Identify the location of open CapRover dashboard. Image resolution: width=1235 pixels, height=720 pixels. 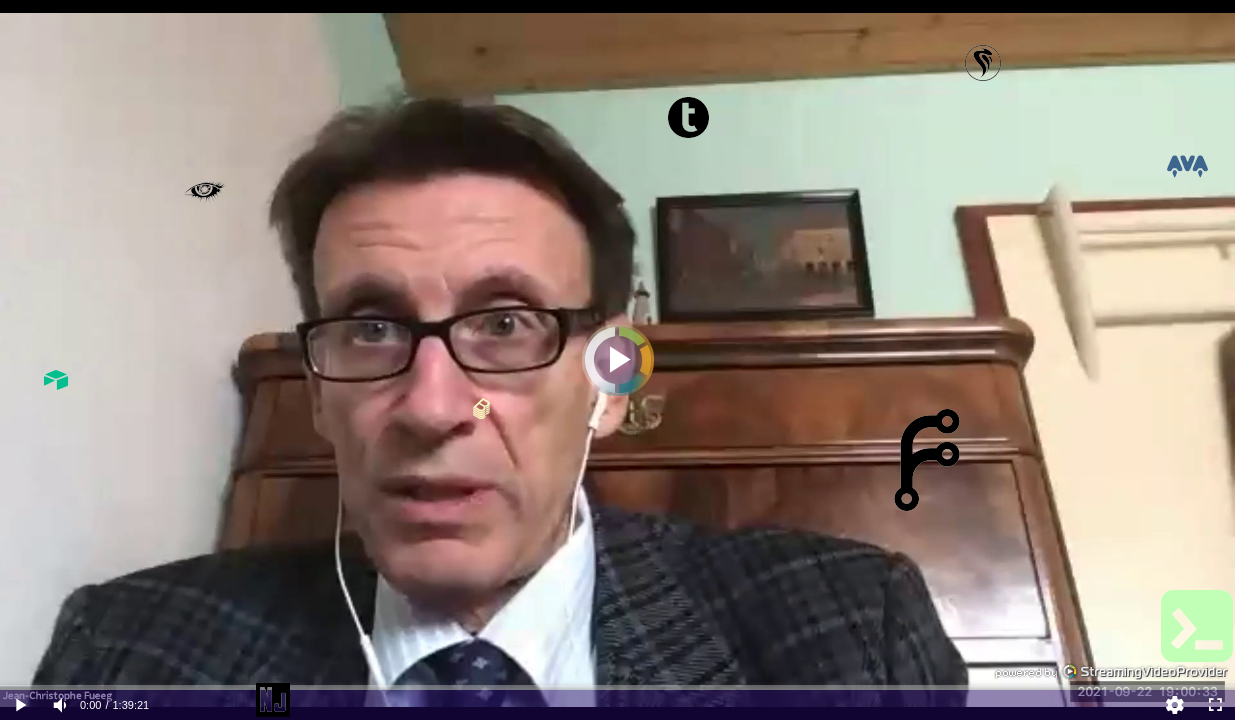
(983, 63).